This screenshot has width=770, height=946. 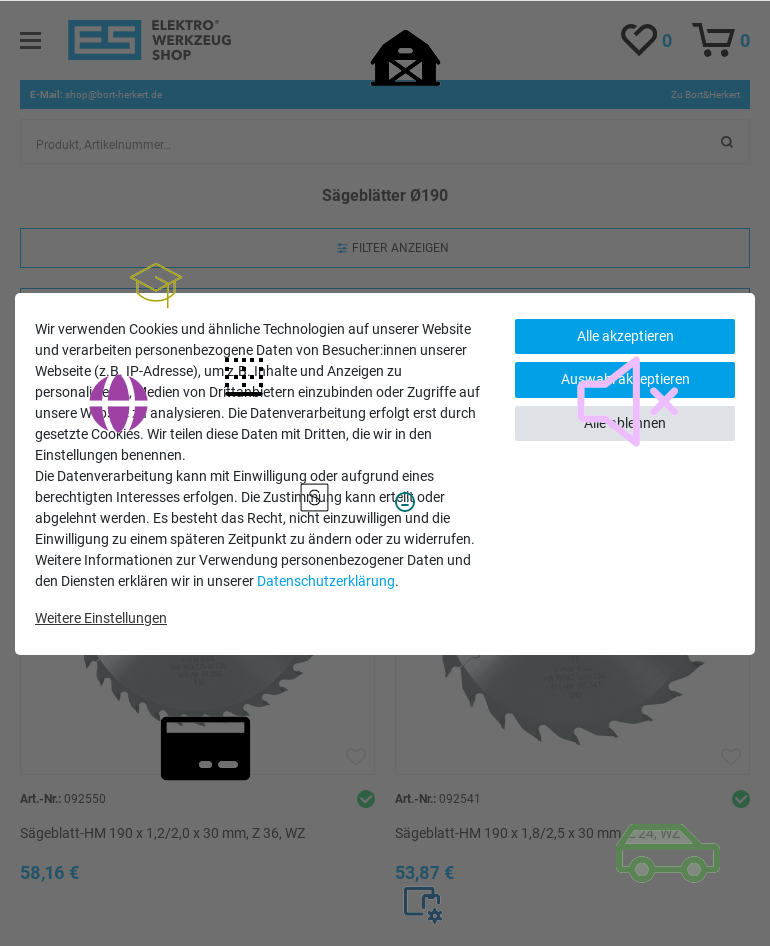 I want to click on mute audio, so click(x=622, y=401).